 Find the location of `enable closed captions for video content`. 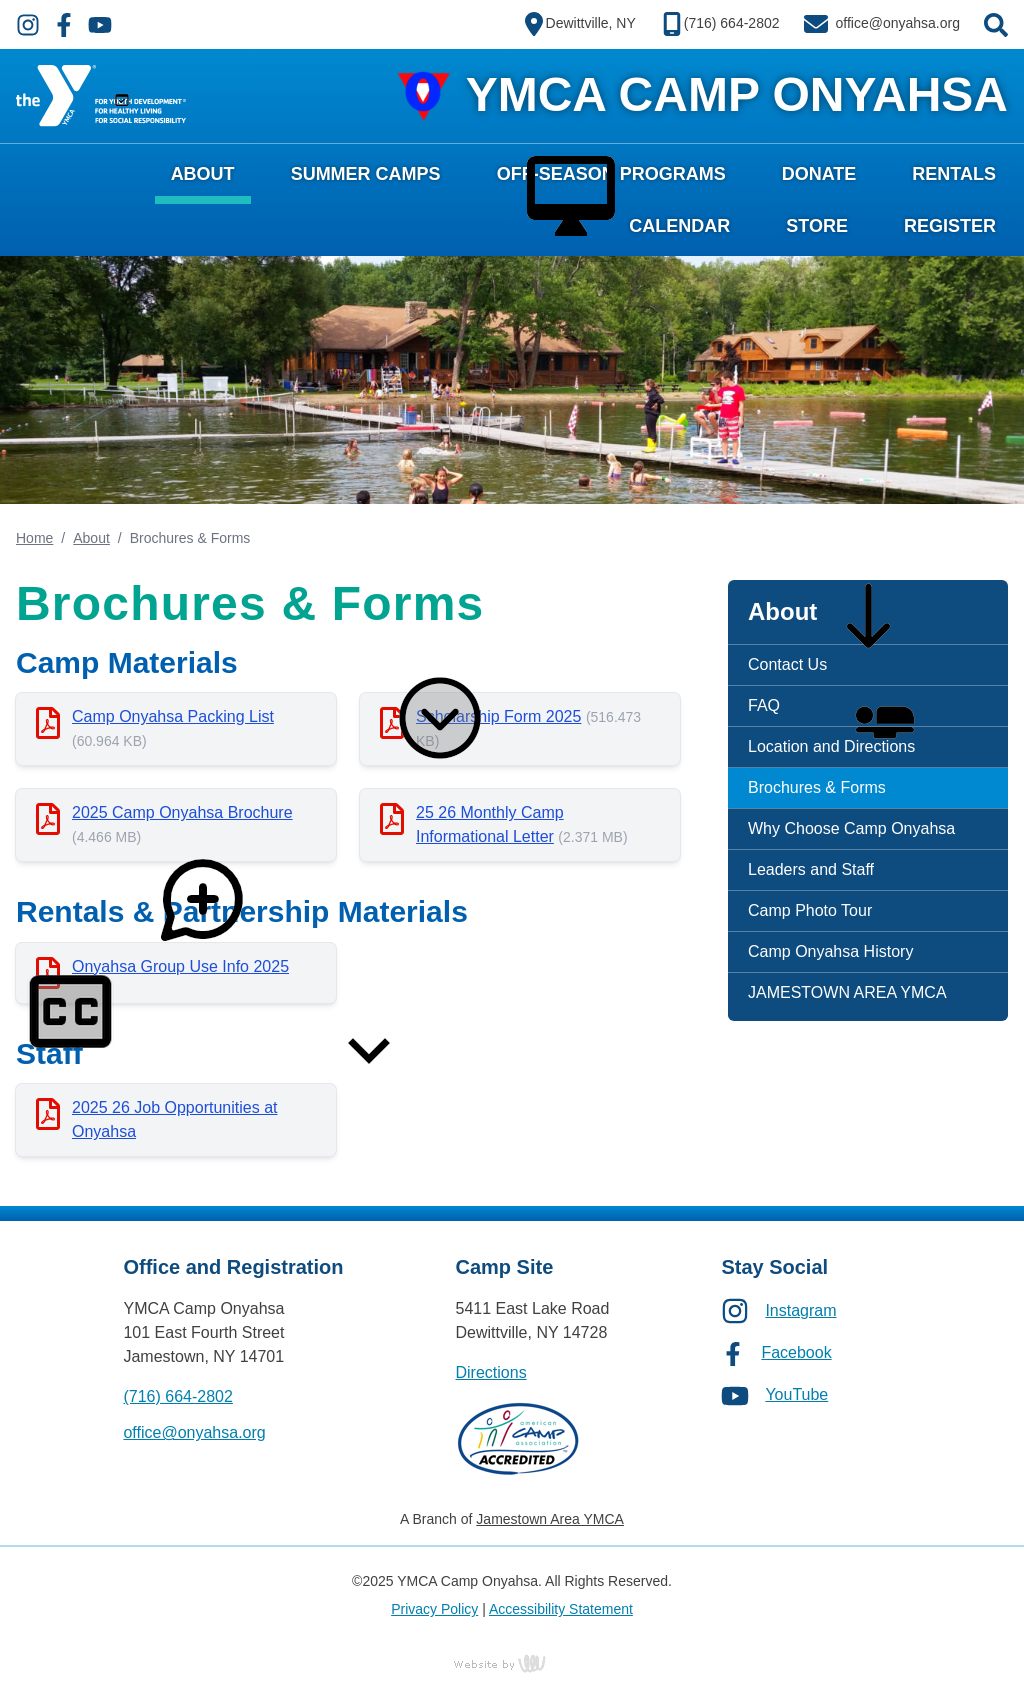

enable closed captions for video content is located at coordinates (70, 1011).